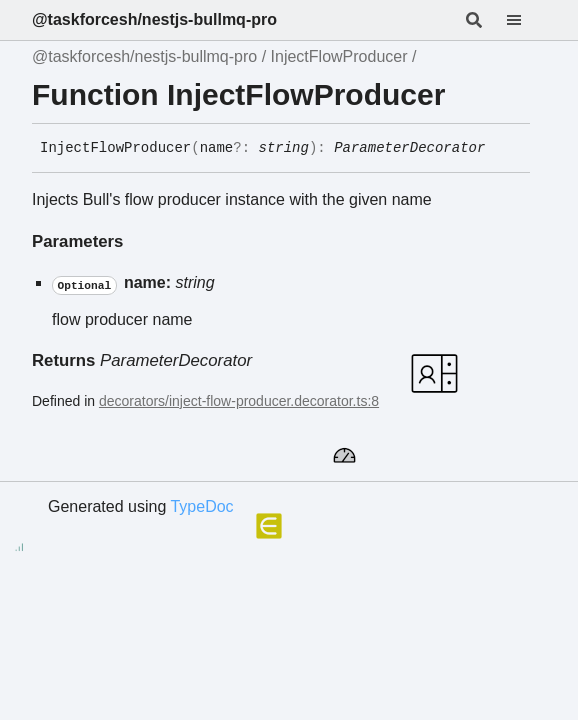  What do you see at coordinates (23, 545) in the screenshot?
I see `indicates medium cellular signal strength` at bounding box center [23, 545].